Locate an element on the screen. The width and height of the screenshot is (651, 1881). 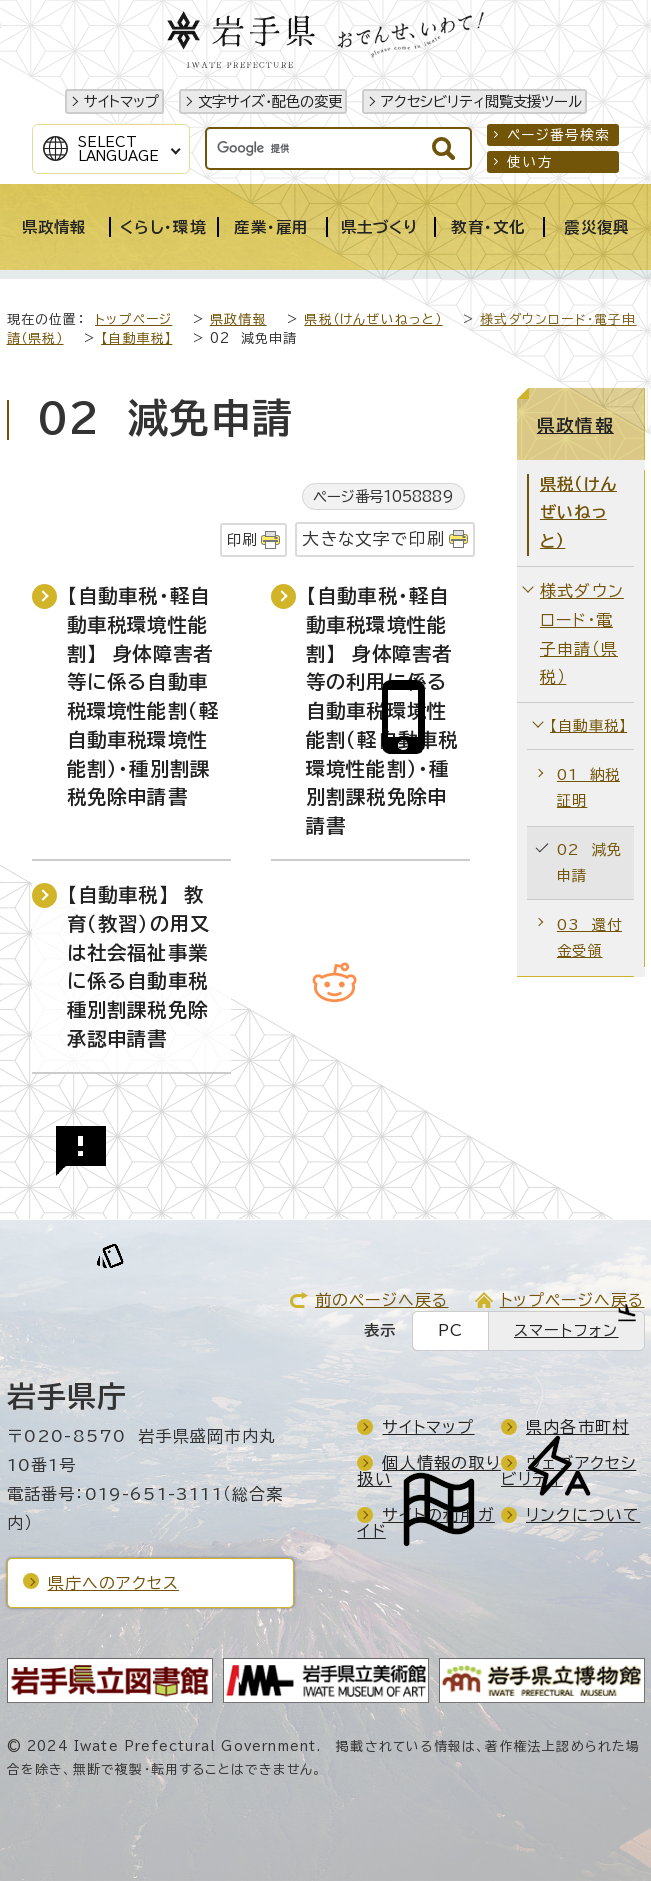
submit feedback or report an issue is located at coordinates (81, 1151).